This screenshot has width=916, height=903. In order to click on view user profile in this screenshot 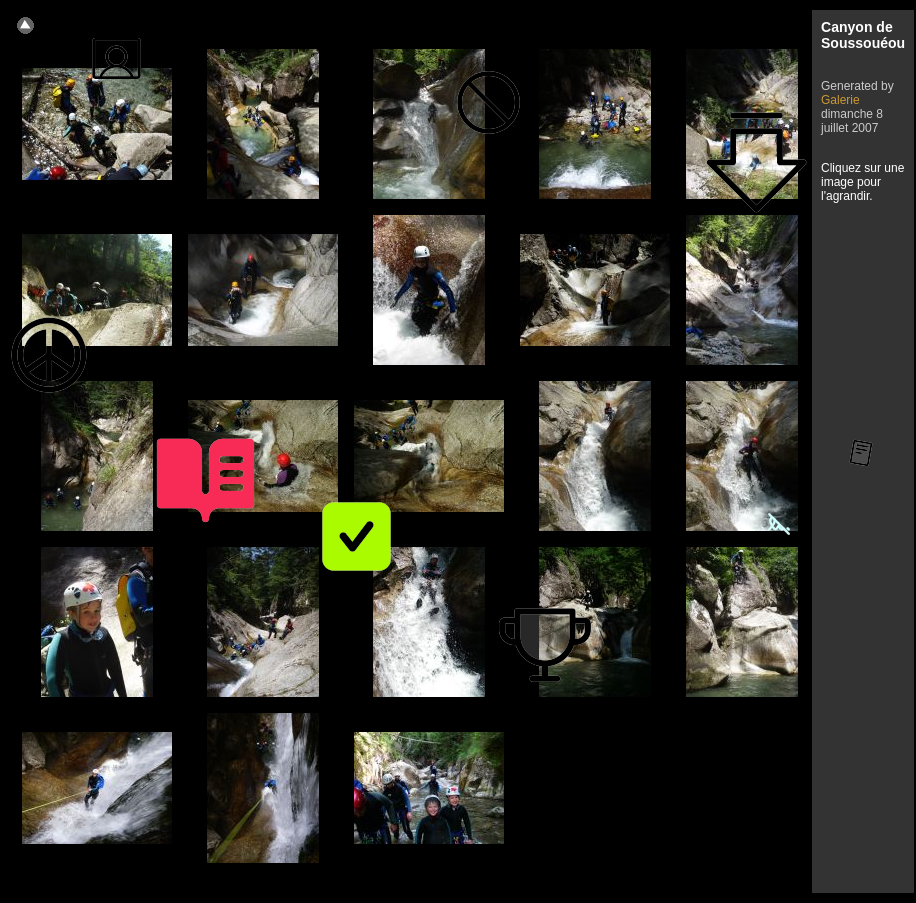, I will do `click(116, 58)`.